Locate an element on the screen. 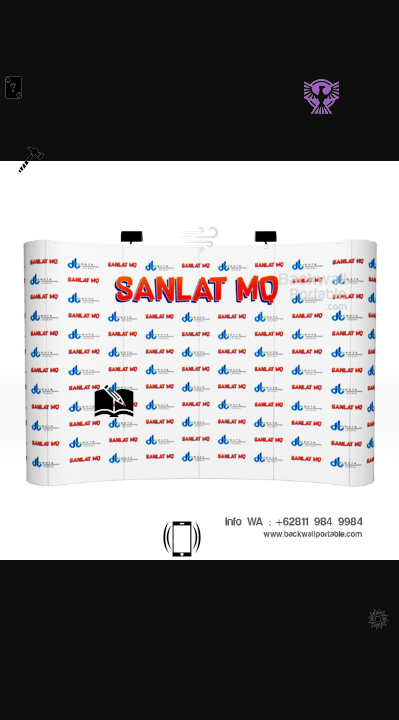 This screenshot has width=399, height=720. condor or eagle emblem representing a faction or team is located at coordinates (321, 96).